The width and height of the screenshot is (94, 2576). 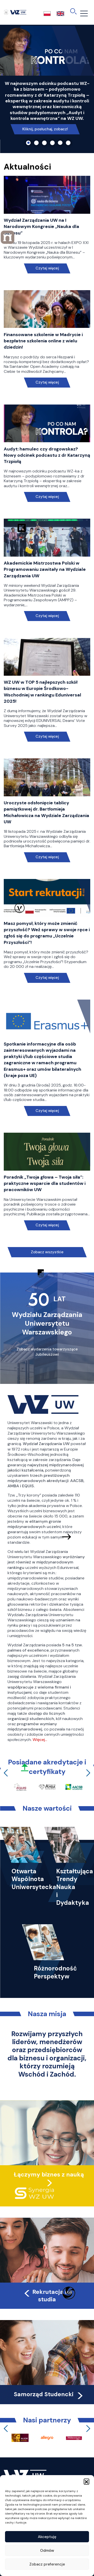 What do you see at coordinates (66, 1537) in the screenshot?
I see `navigate to the next page or step` at bounding box center [66, 1537].